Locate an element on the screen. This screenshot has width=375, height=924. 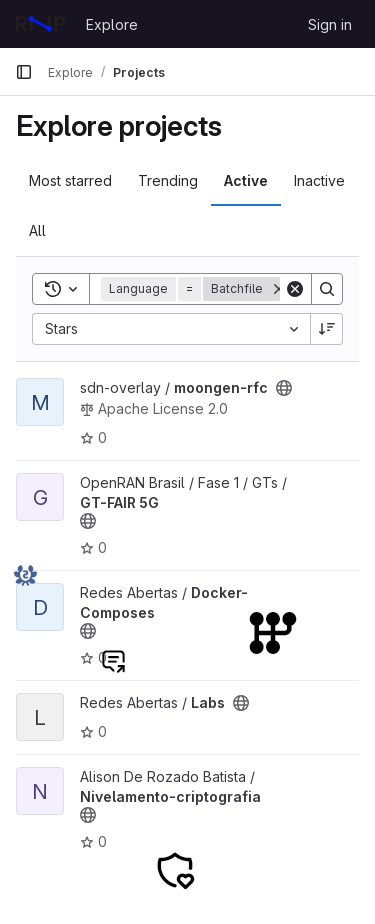
indicates manual transmission or gear settings is located at coordinates (273, 633).